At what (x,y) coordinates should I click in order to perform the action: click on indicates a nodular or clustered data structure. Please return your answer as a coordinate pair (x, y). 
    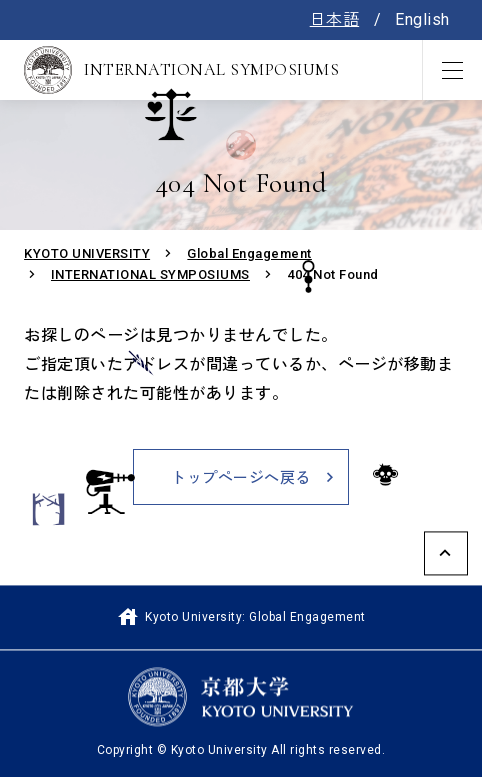
    Looking at the image, I should click on (308, 276).